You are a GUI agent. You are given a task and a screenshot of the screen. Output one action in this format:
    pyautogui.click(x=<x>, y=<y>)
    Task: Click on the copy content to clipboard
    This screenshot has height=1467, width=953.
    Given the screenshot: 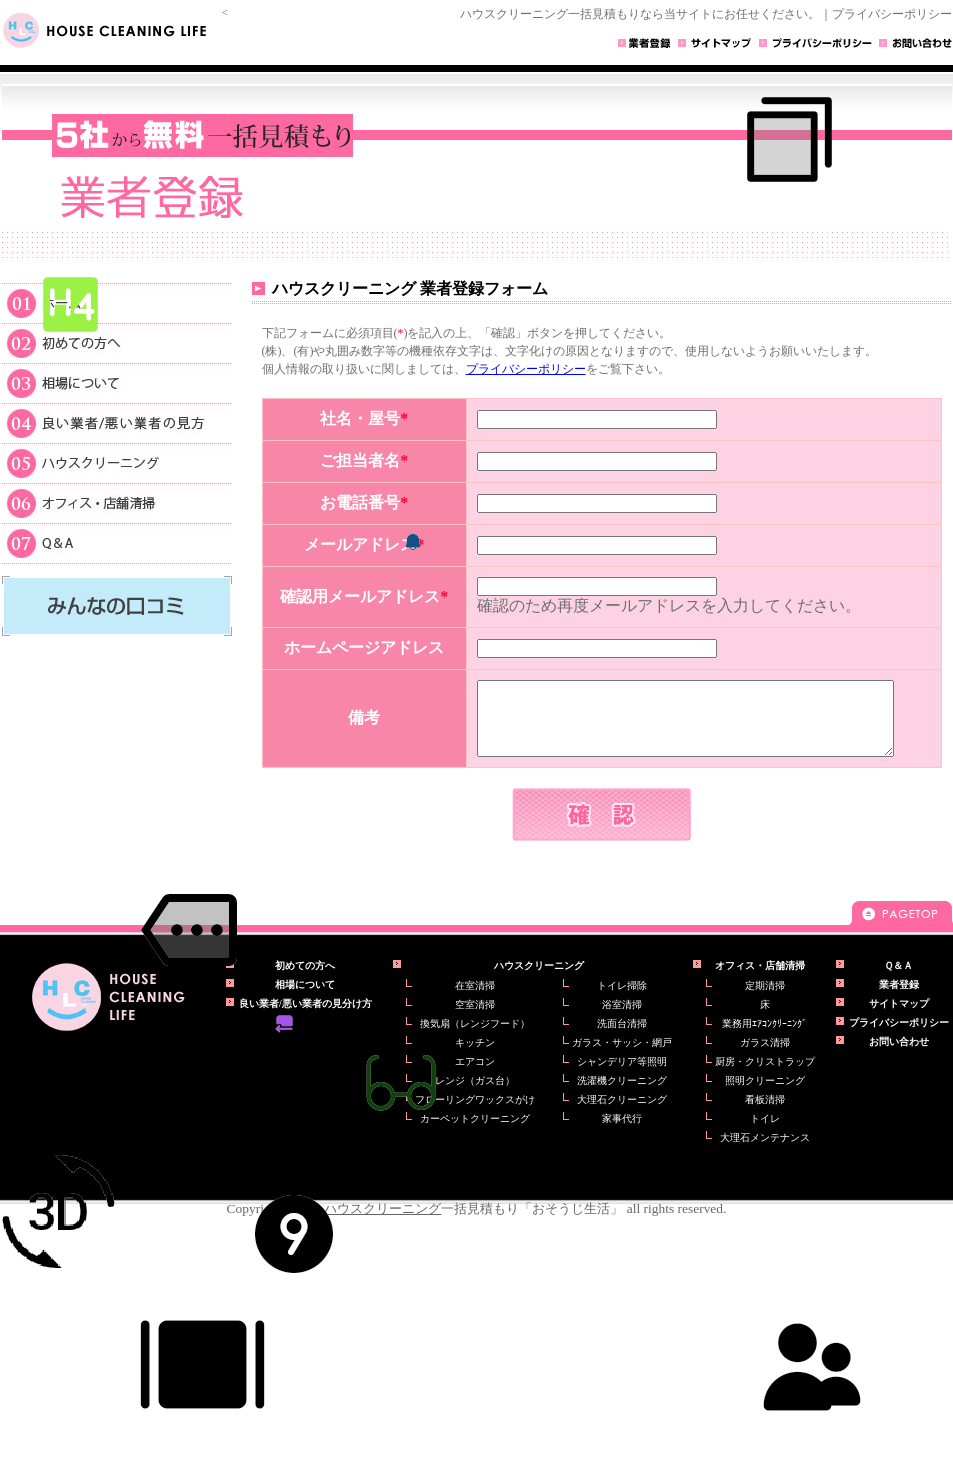 What is the action you would take?
    pyautogui.click(x=789, y=139)
    